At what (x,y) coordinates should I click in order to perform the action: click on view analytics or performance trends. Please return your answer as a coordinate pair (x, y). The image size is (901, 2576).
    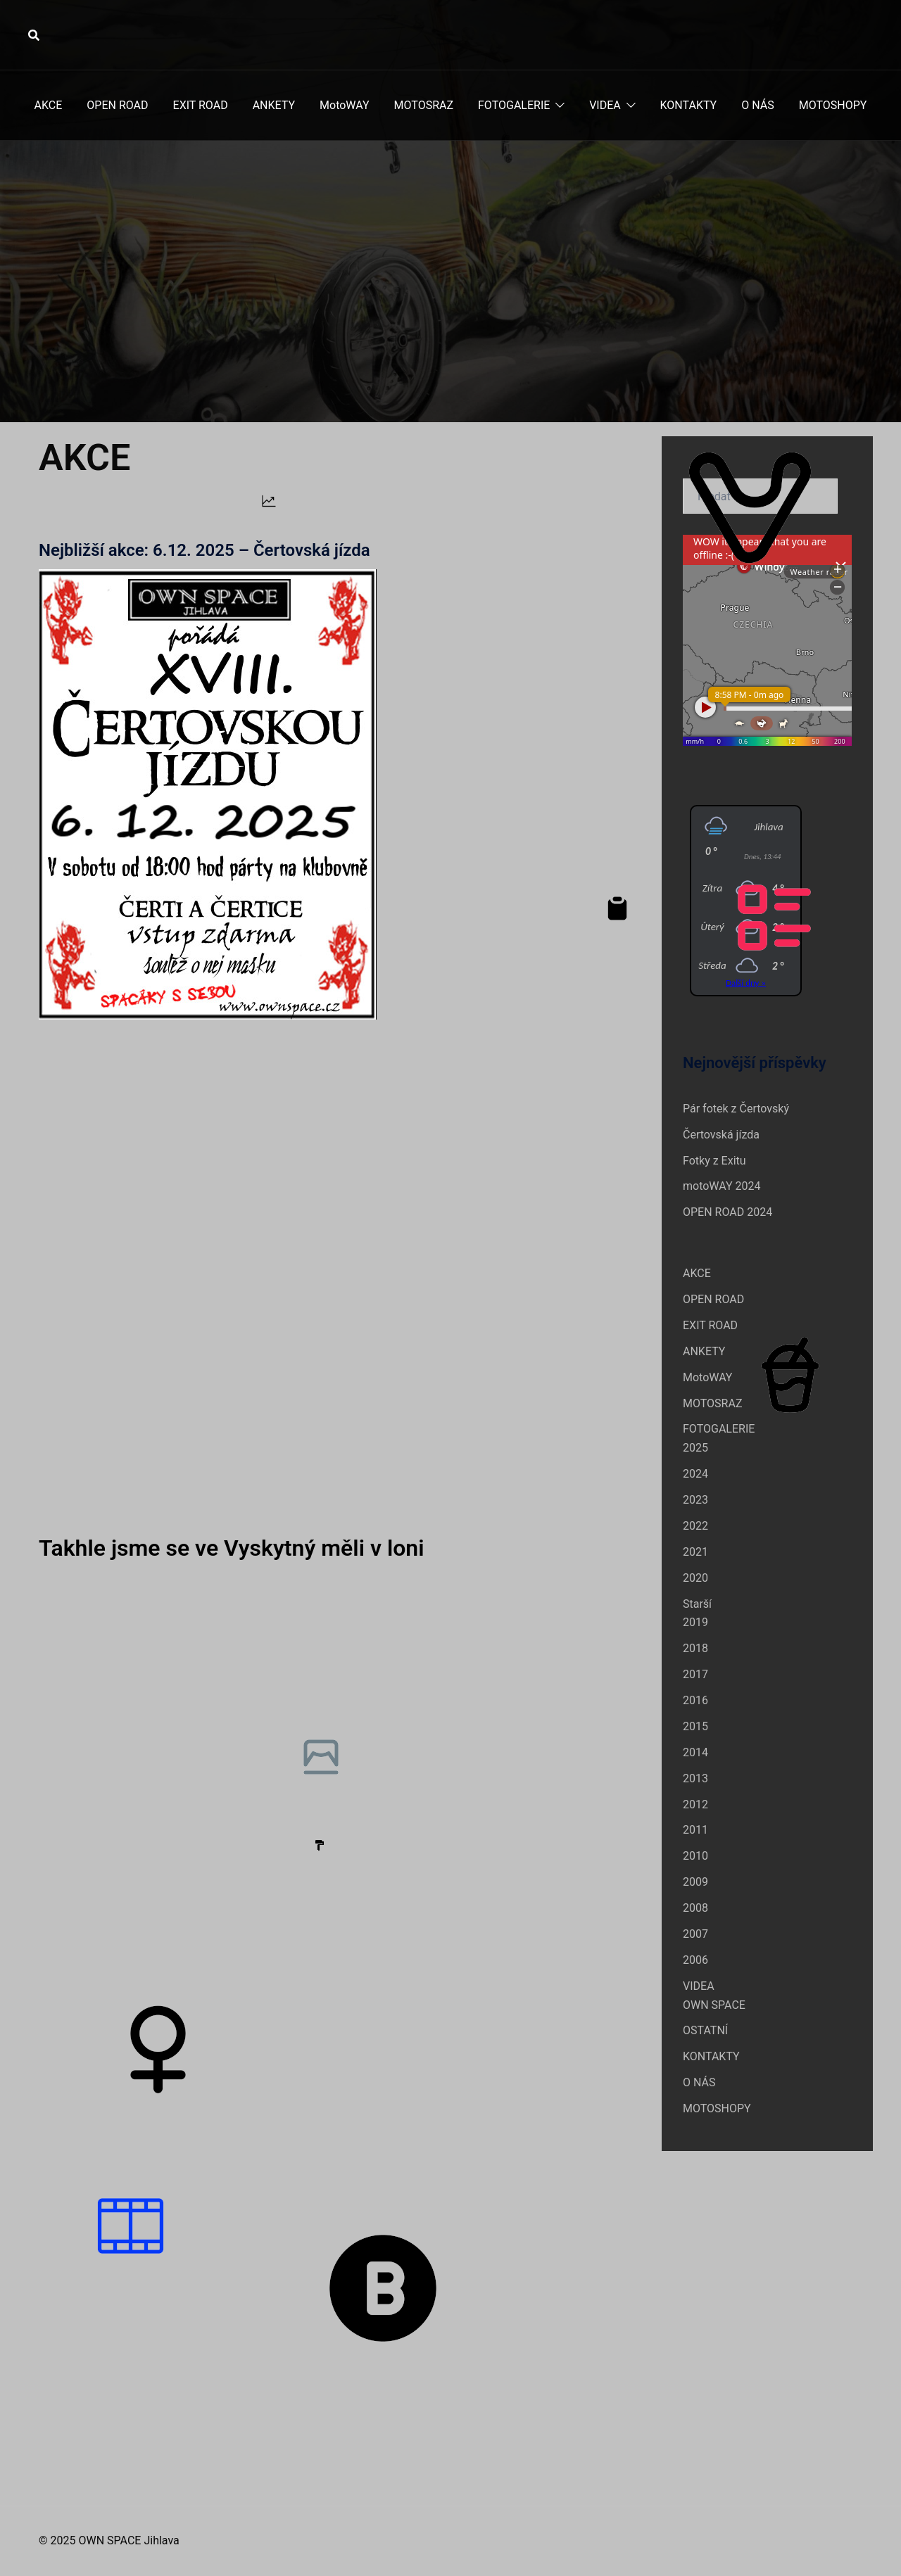
    Looking at the image, I should click on (269, 501).